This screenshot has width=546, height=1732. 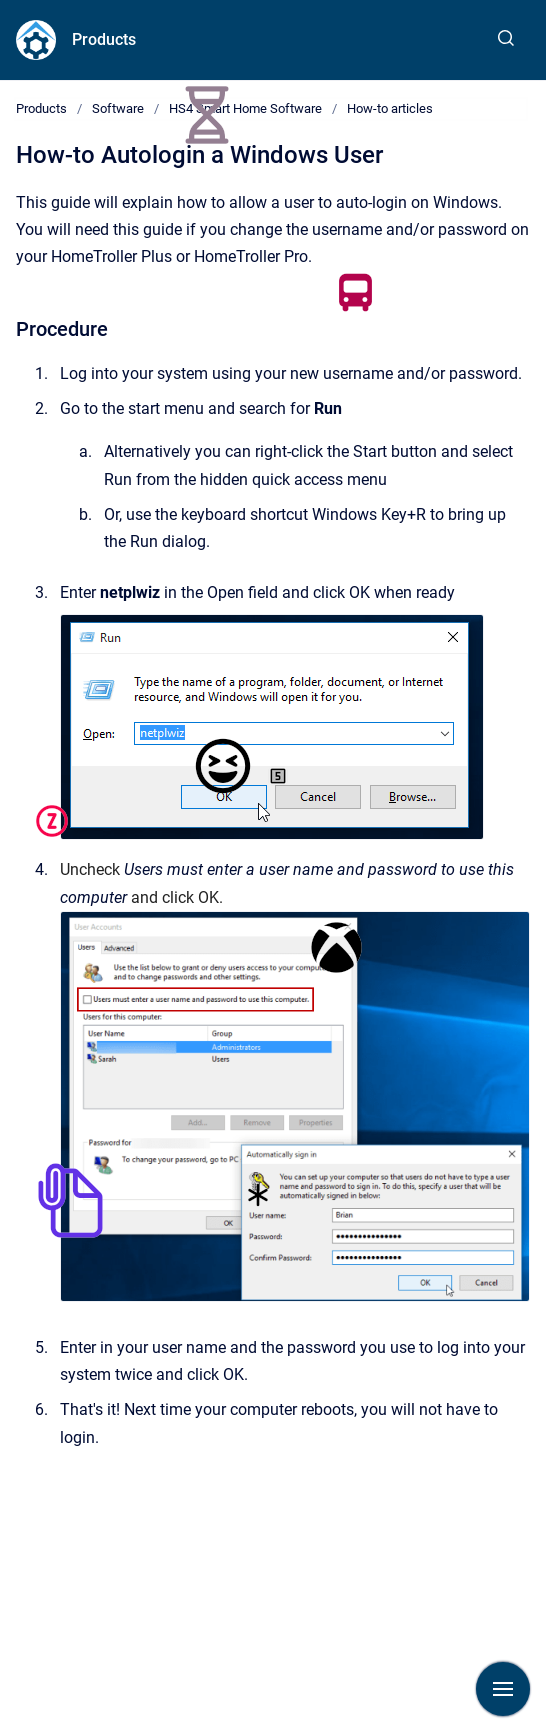 What do you see at coordinates (207, 115) in the screenshot?
I see `indicates a process is in progress` at bounding box center [207, 115].